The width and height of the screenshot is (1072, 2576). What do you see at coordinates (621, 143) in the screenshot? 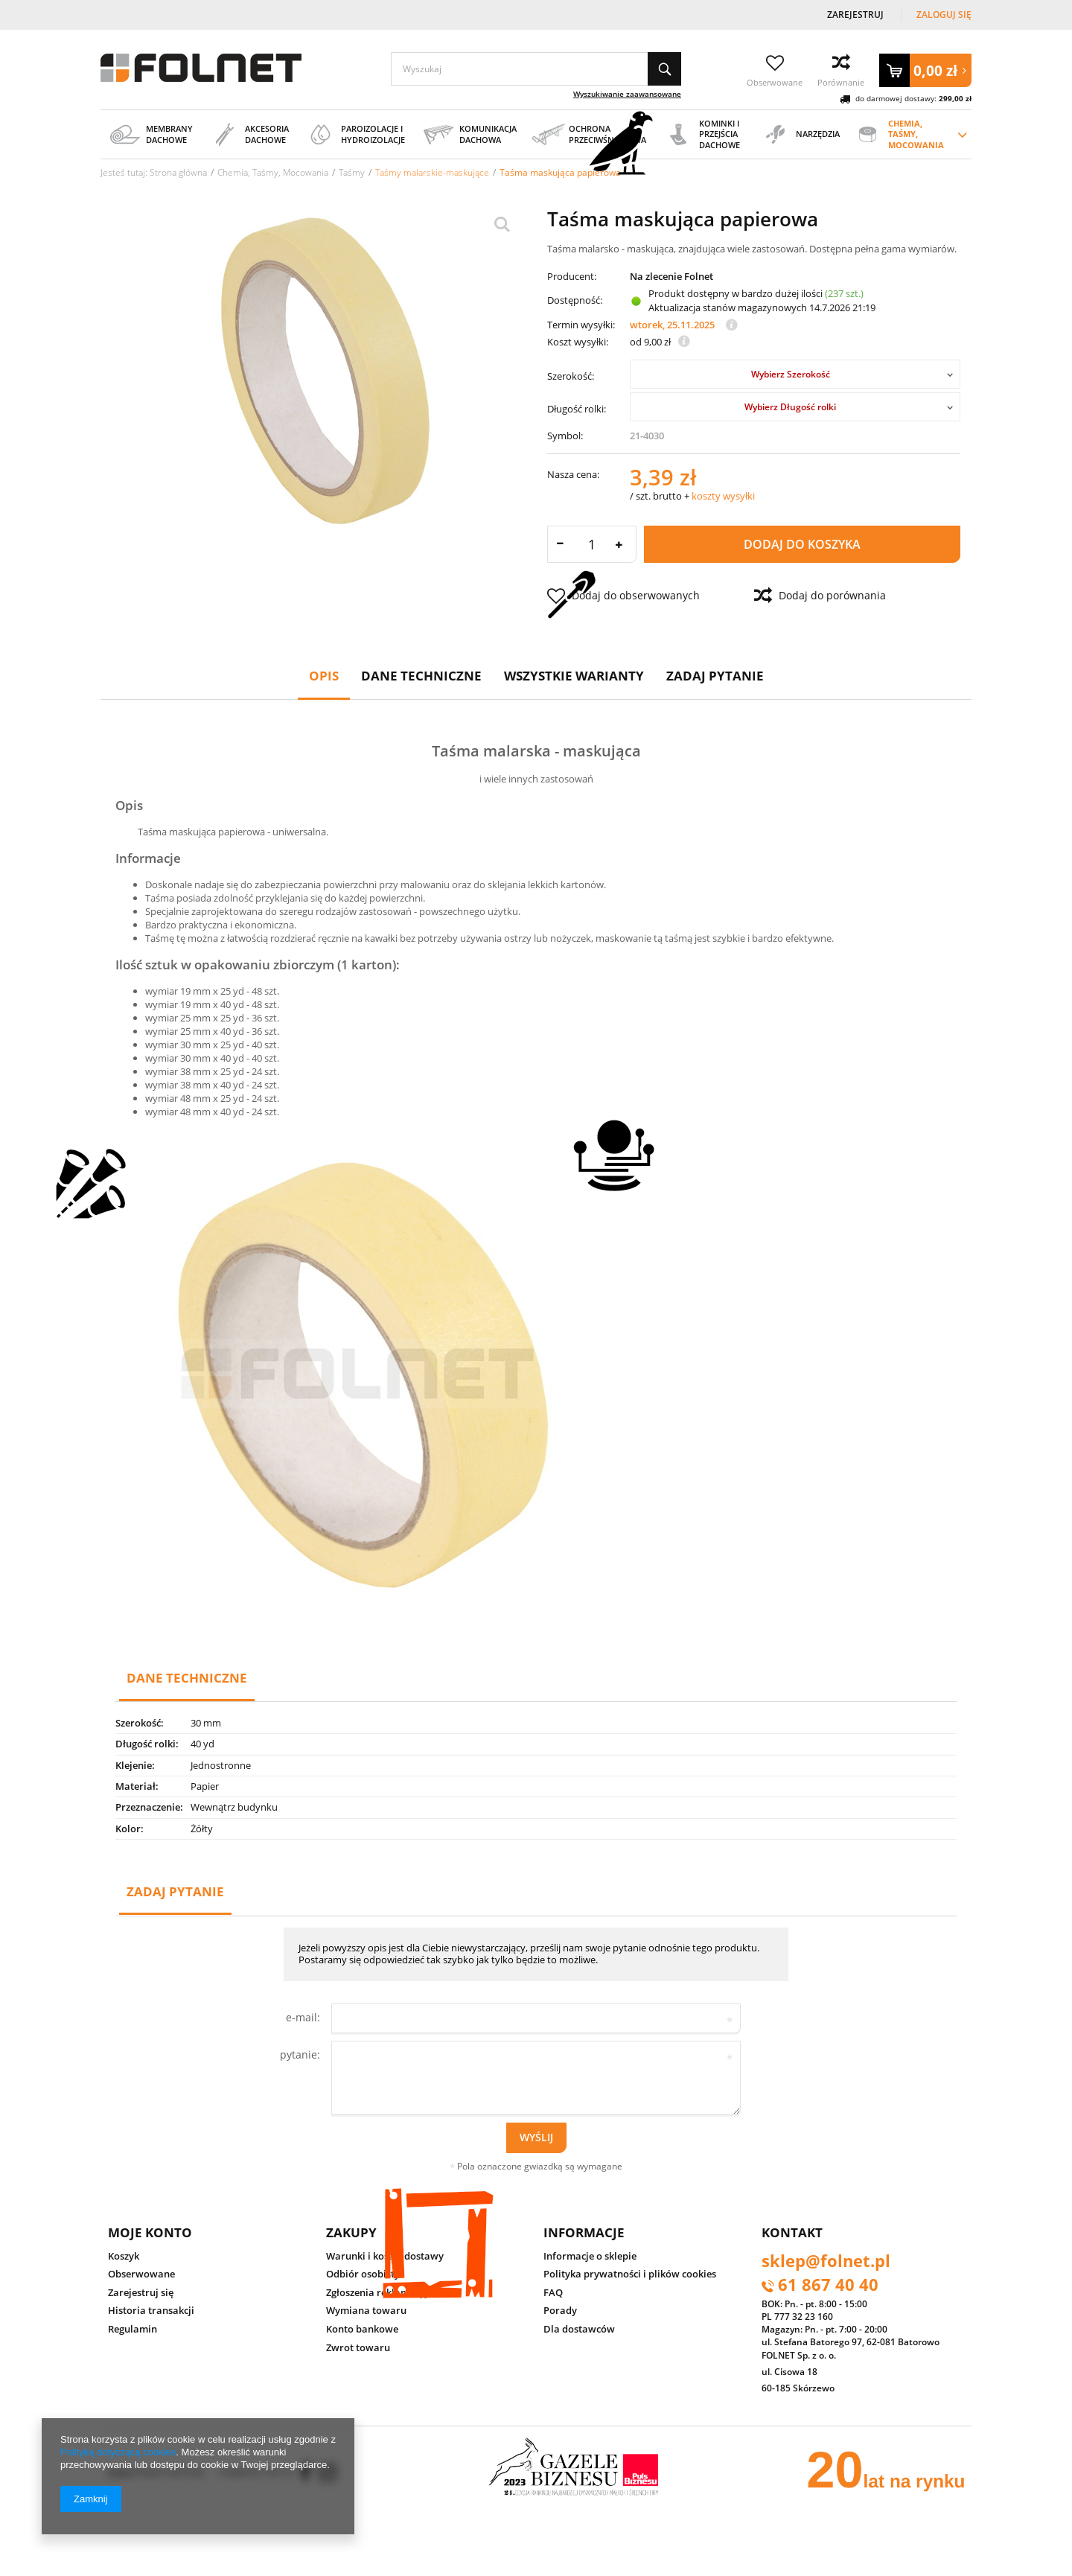
I see `egyptian-themed game element or character` at bounding box center [621, 143].